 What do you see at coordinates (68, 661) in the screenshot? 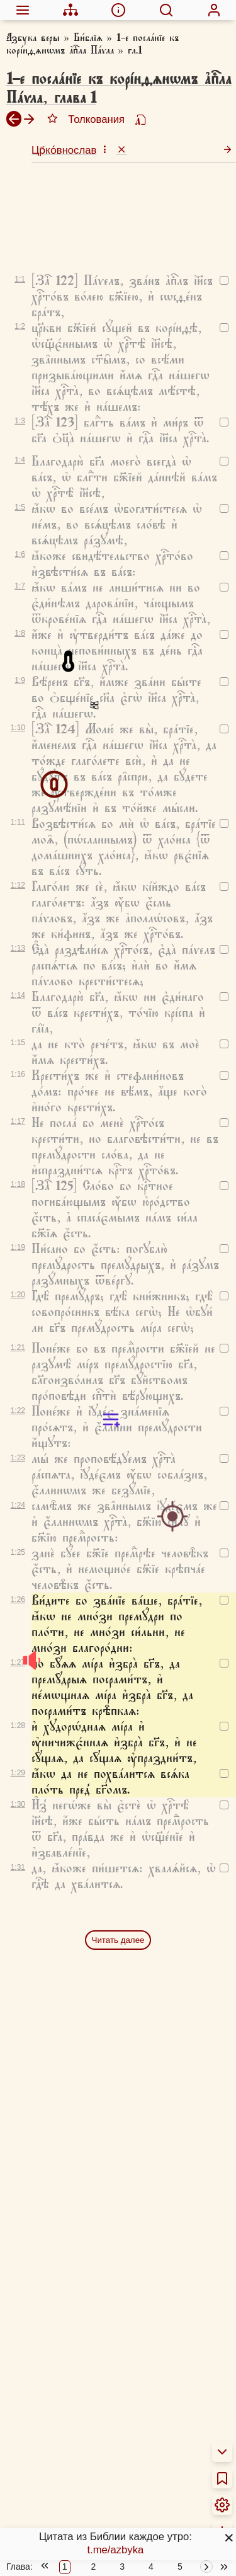
I see `indicates high temperature reading` at bounding box center [68, 661].